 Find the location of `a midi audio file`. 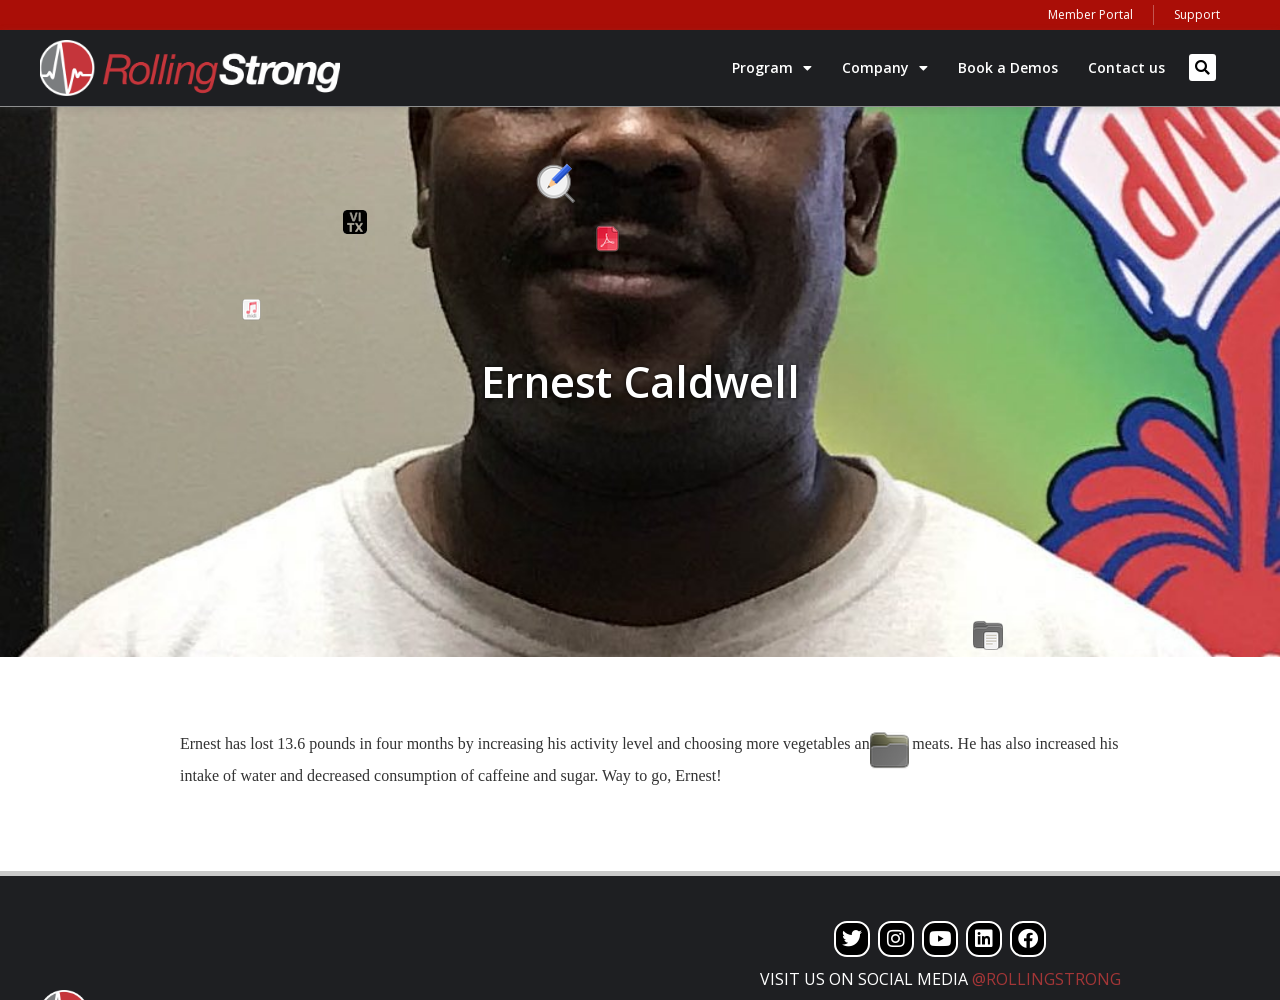

a midi audio file is located at coordinates (251, 309).